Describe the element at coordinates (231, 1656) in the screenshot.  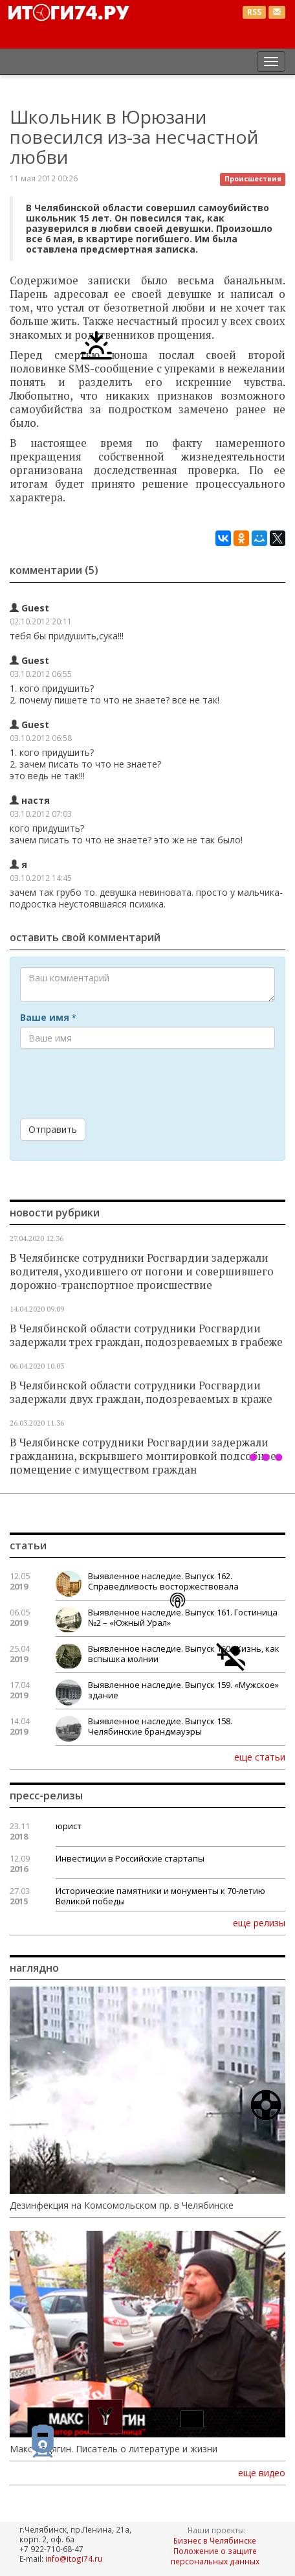
I see `indicates adding contacts is disabled` at that location.